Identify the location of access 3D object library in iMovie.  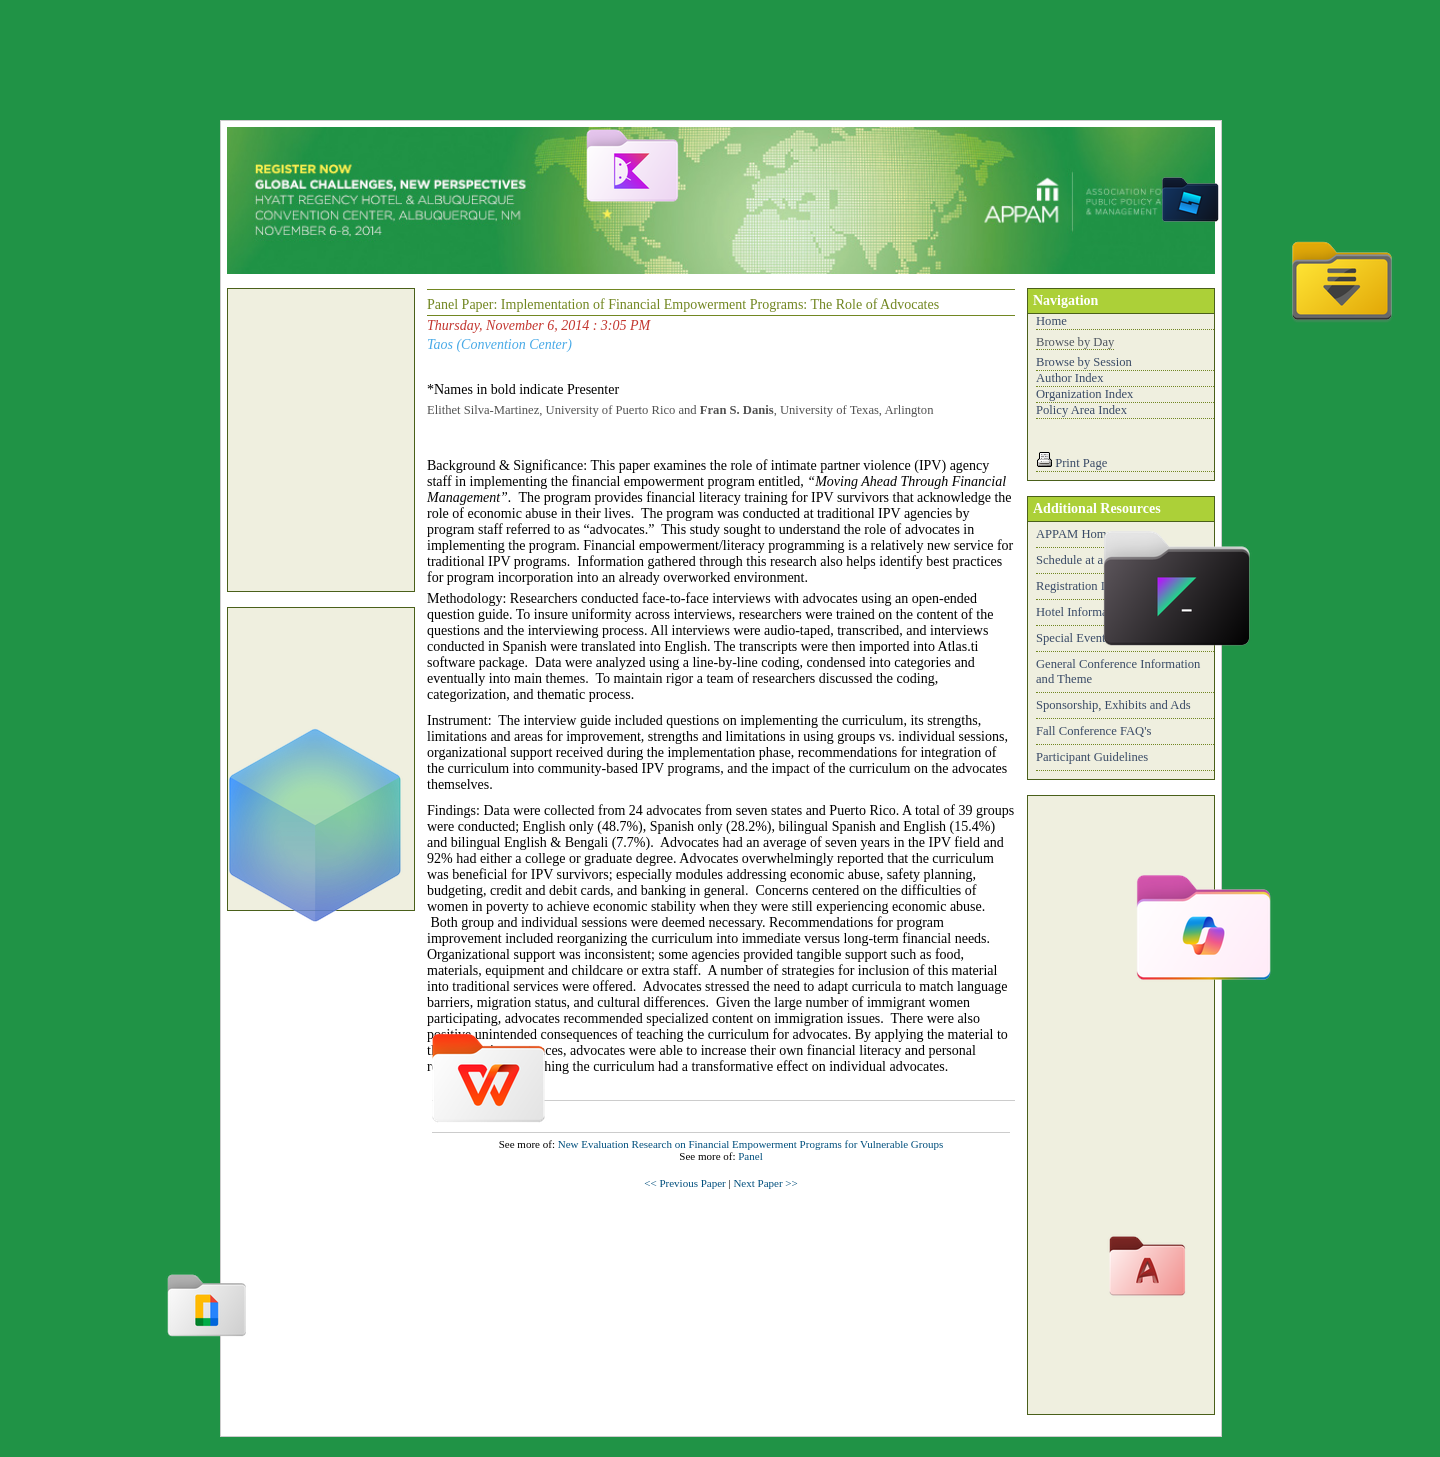
(314, 825).